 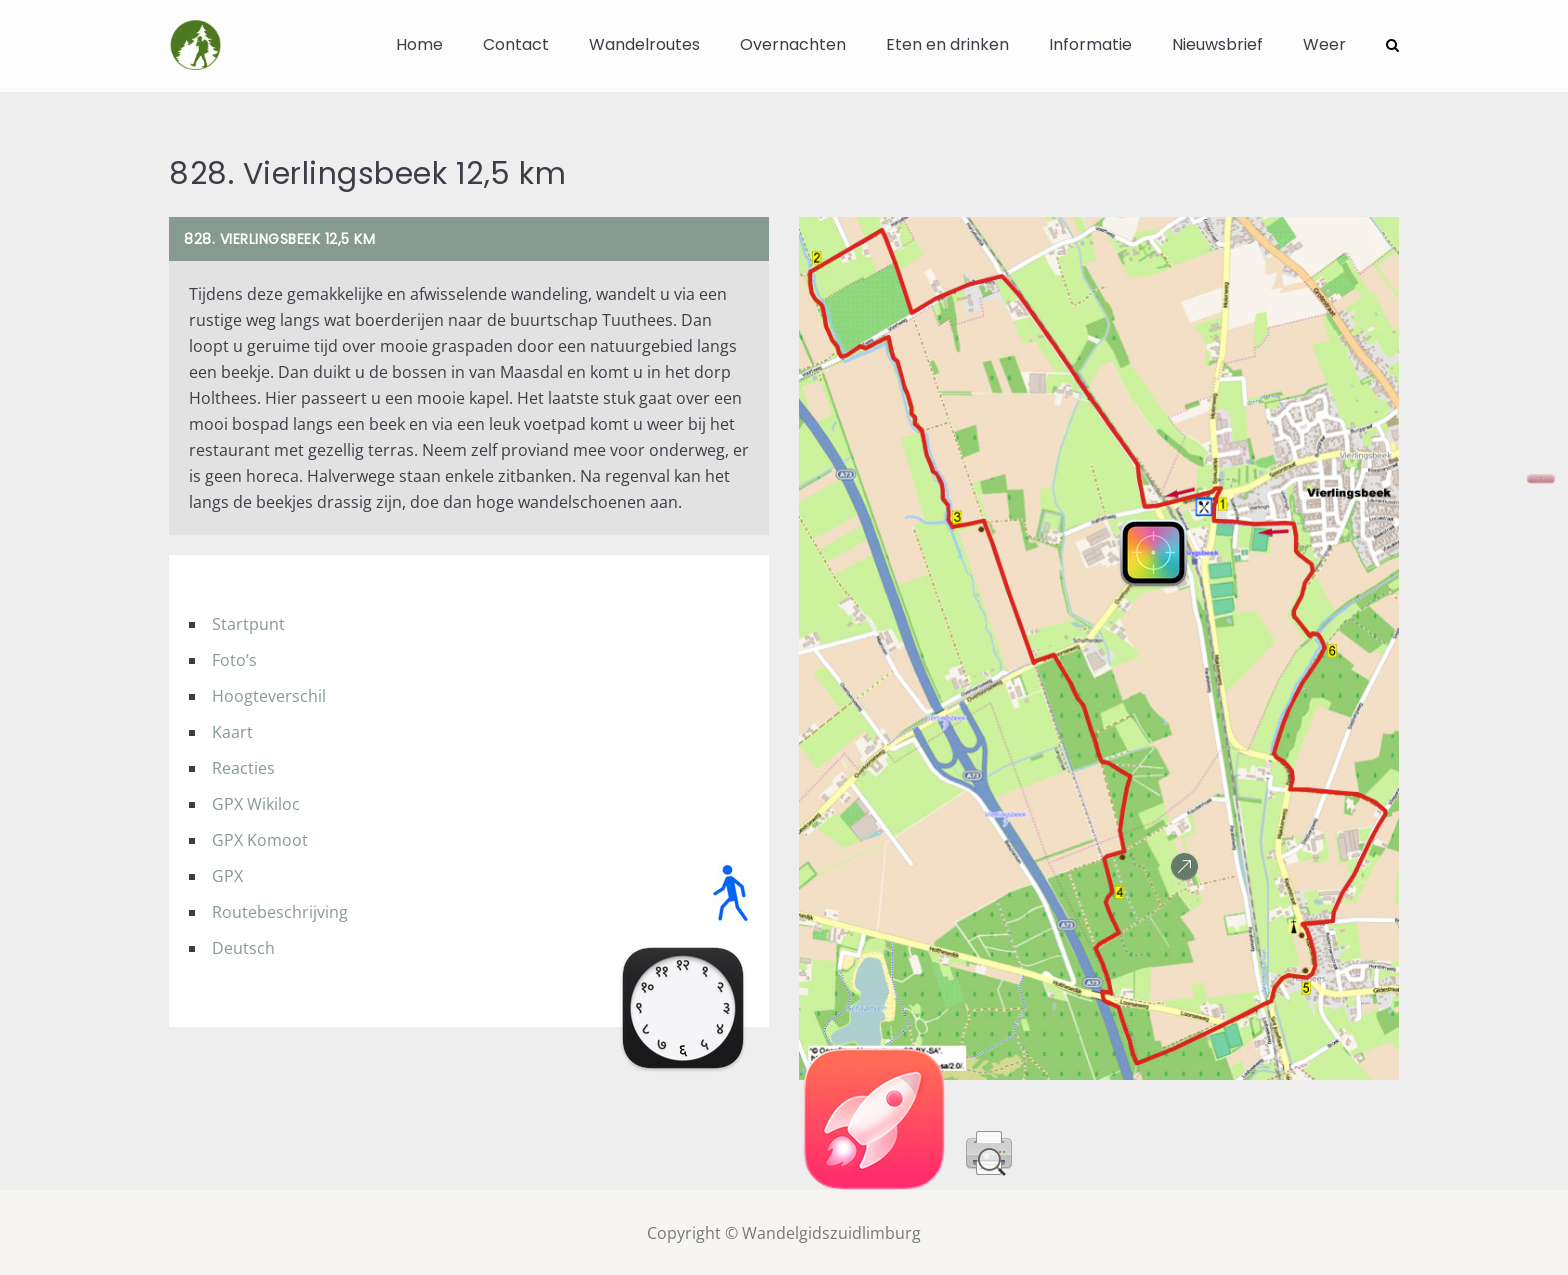 What do you see at coordinates (1153, 552) in the screenshot?
I see `calibrate display color and settings` at bounding box center [1153, 552].